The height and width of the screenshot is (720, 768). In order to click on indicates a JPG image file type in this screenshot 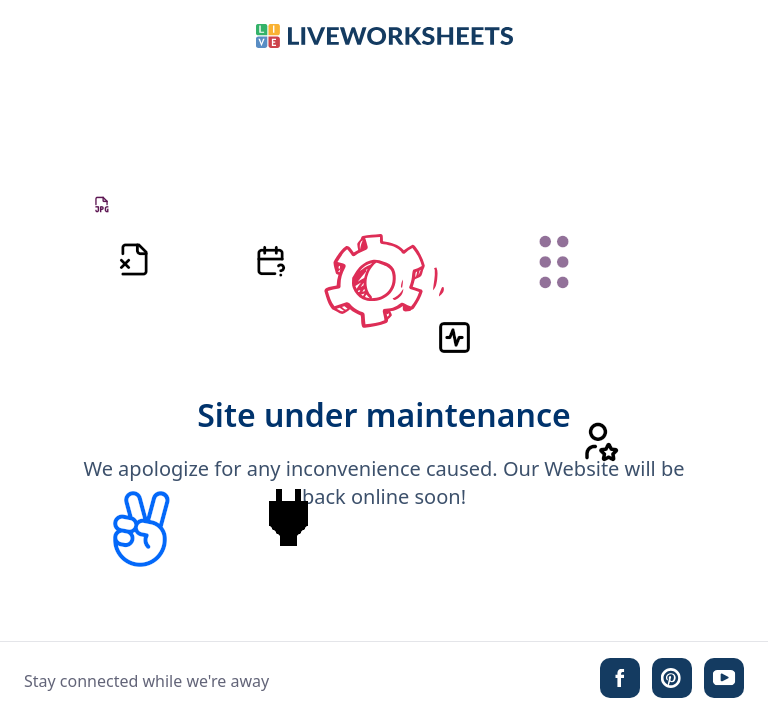, I will do `click(101, 204)`.